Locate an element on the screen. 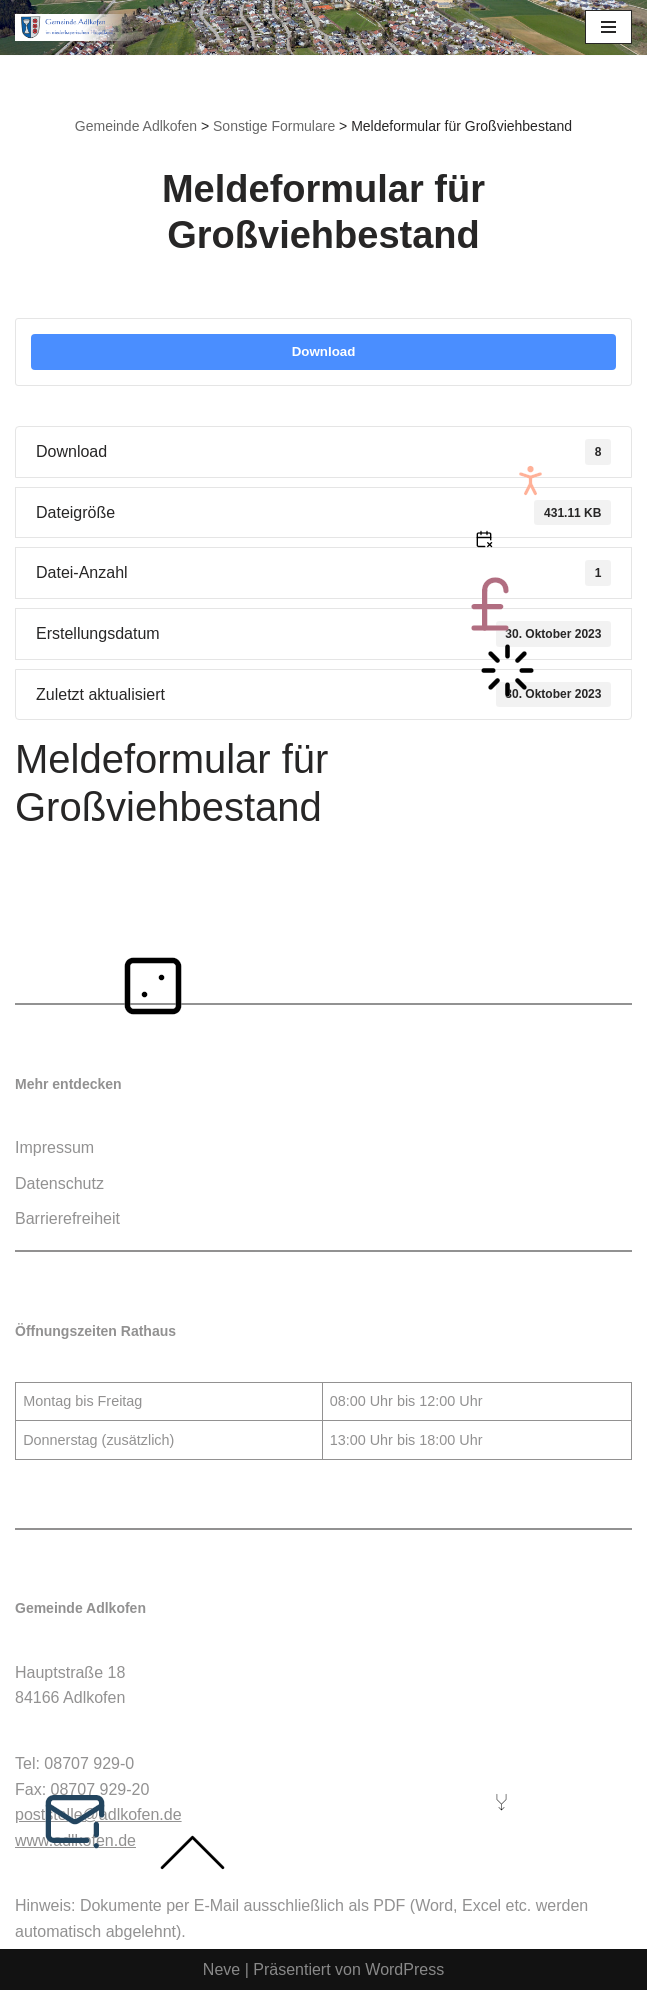  merge branches or items together is located at coordinates (501, 1801).